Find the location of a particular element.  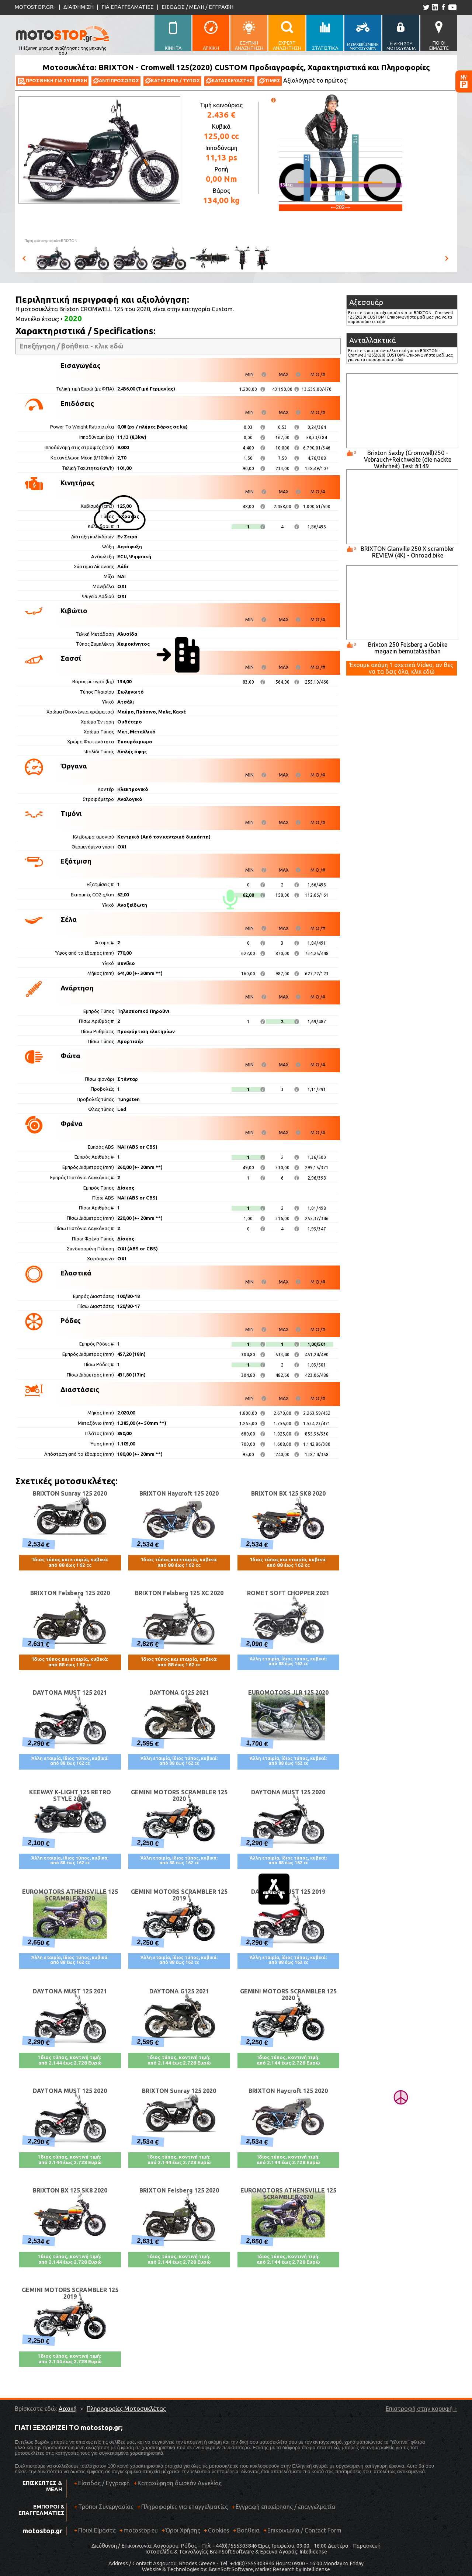

open jsfiddle code editor is located at coordinates (119, 513).